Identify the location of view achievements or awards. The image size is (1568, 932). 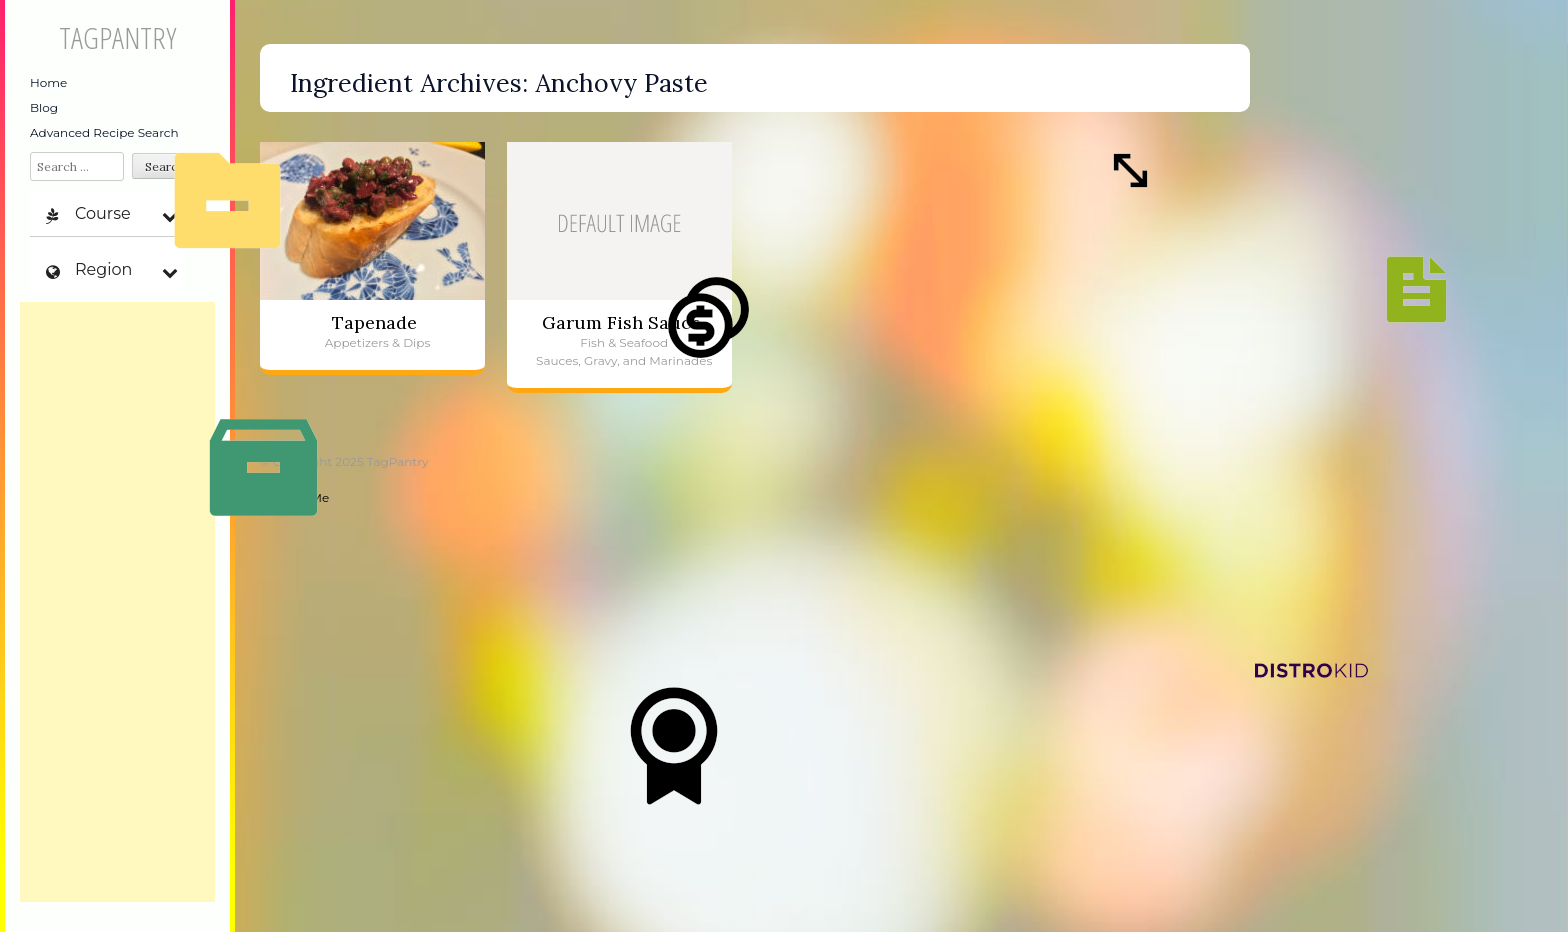
(674, 747).